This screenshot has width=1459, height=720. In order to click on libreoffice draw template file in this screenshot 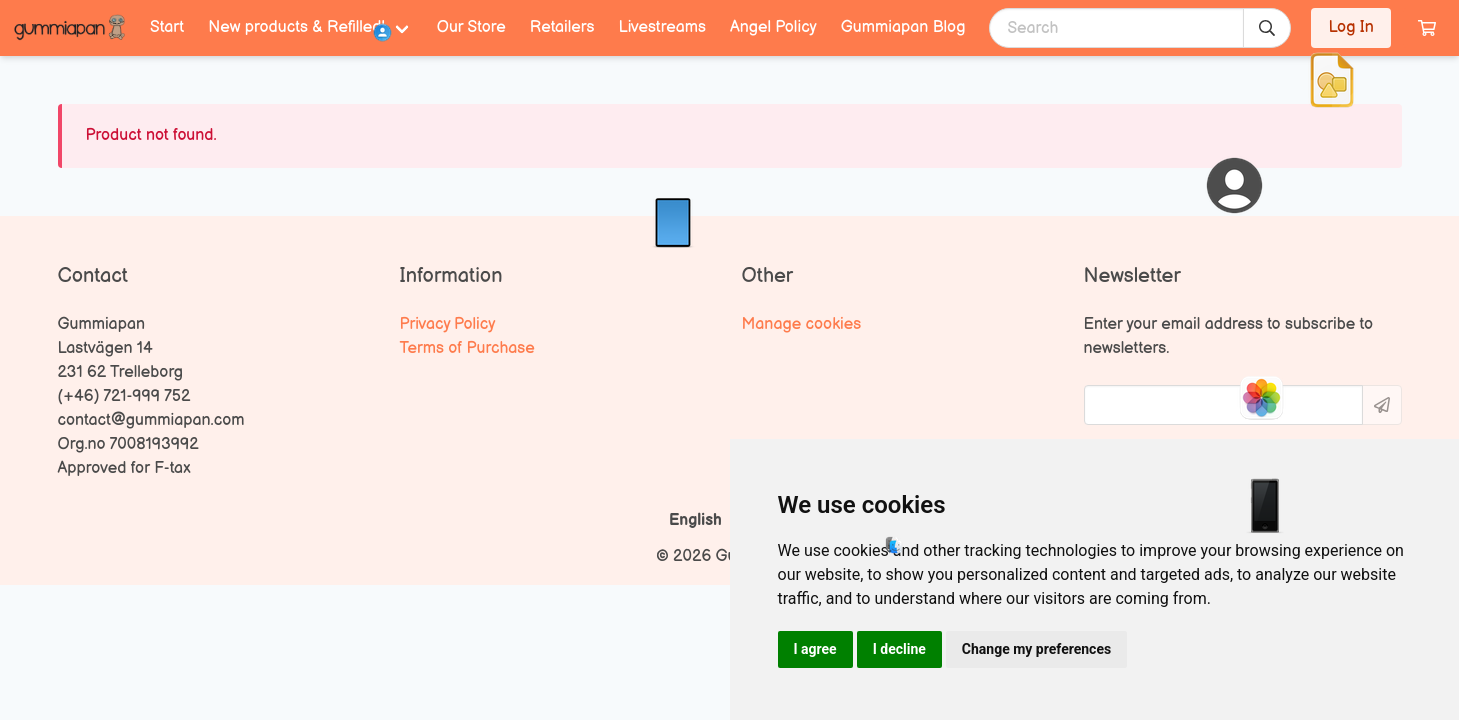, I will do `click(1332, 80)`.